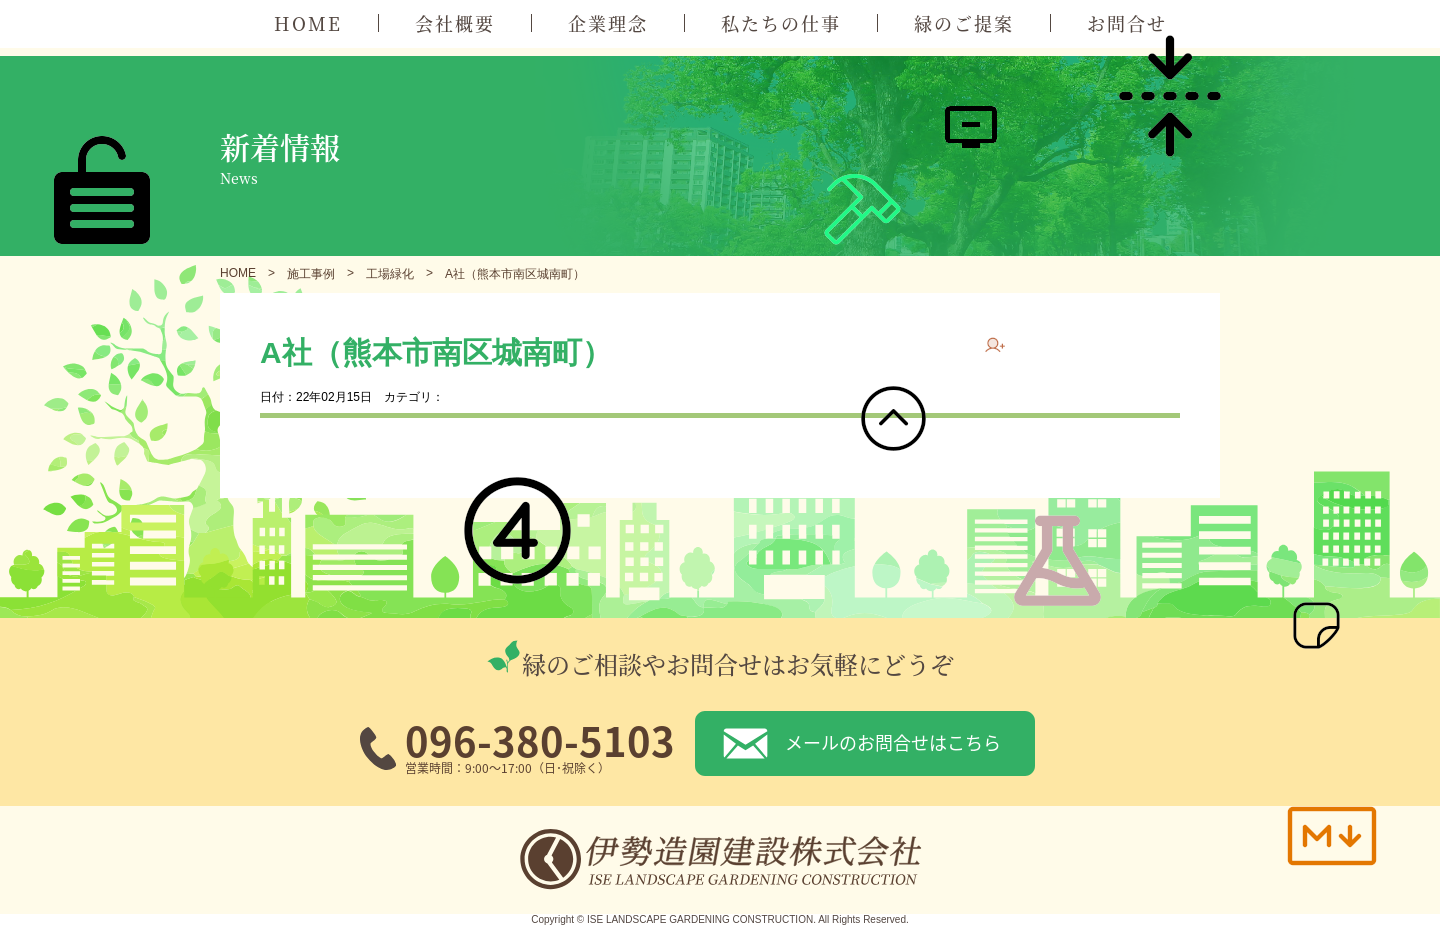 The width and height of the screenshot is (1440, 925). I want to click on access tools or settings, so click(858, 210).